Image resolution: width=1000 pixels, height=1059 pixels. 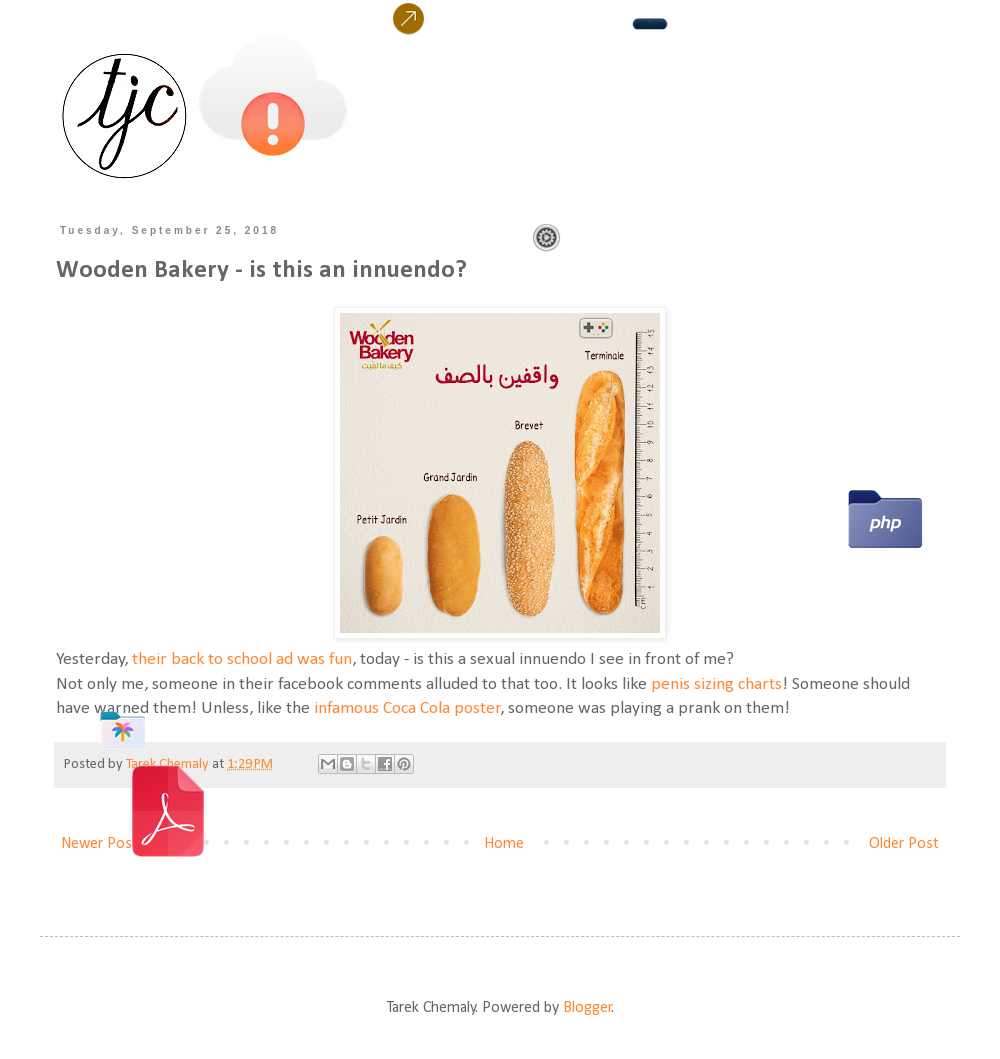 I want to click on indicates a symbolic link or shortcut to another file, so click(x=408, y=18).